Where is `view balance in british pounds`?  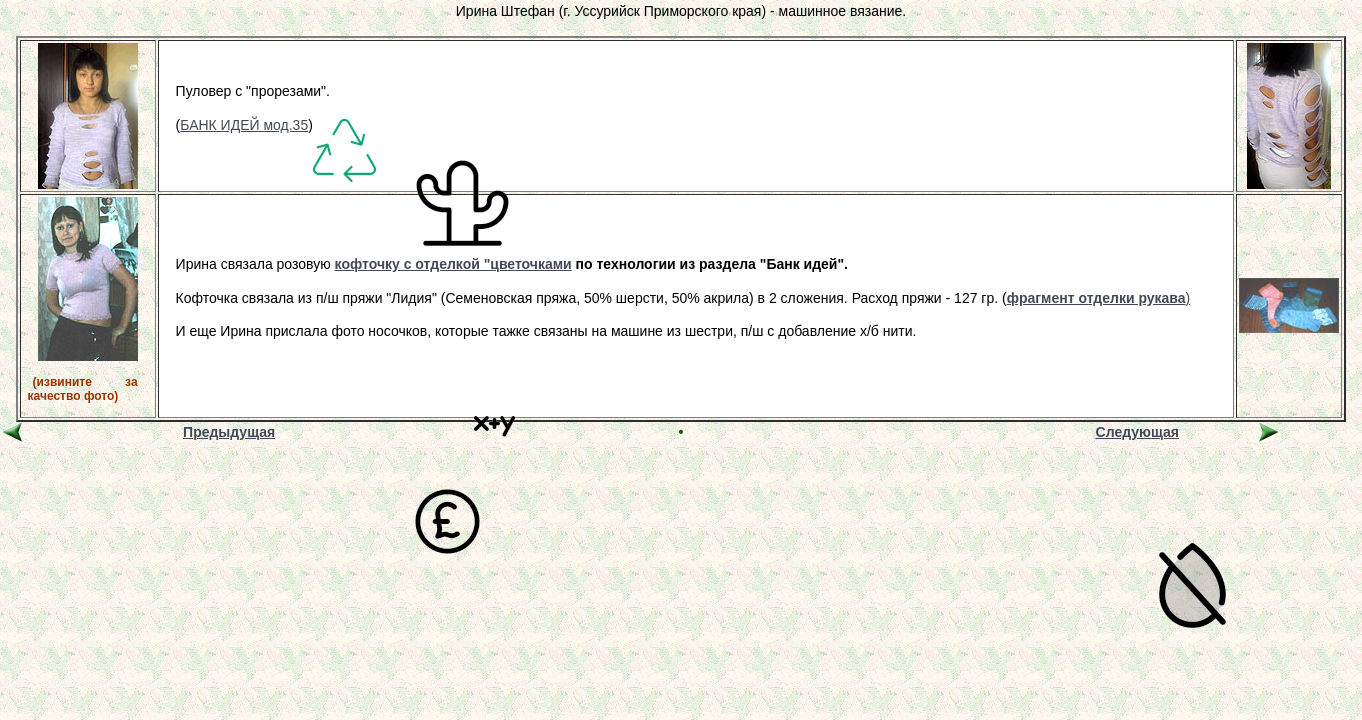
view balance in british pounds is located at coordinates (447, 521).